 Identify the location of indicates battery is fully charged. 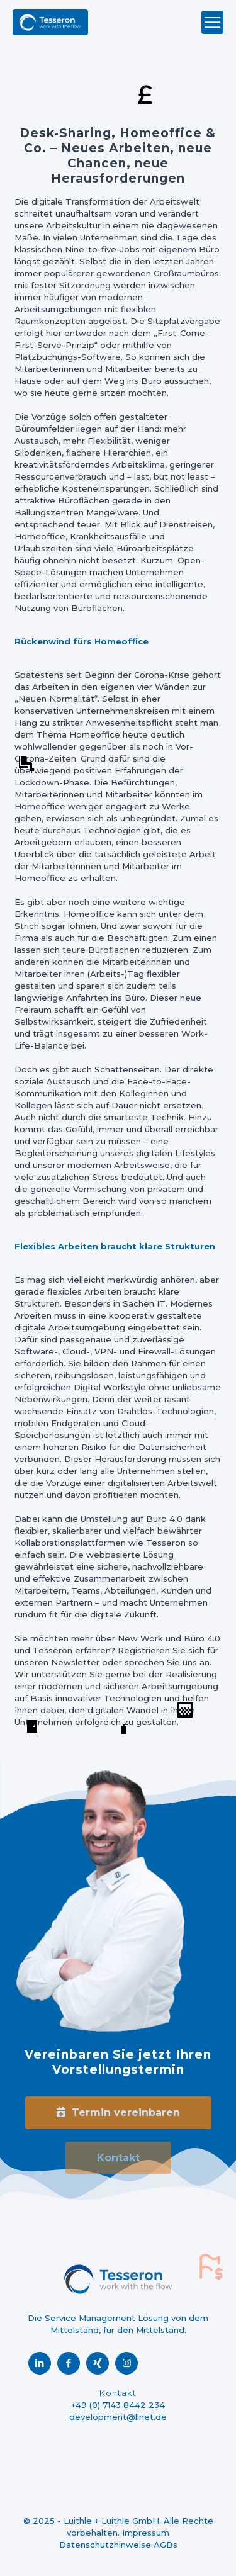
(123, 1729).